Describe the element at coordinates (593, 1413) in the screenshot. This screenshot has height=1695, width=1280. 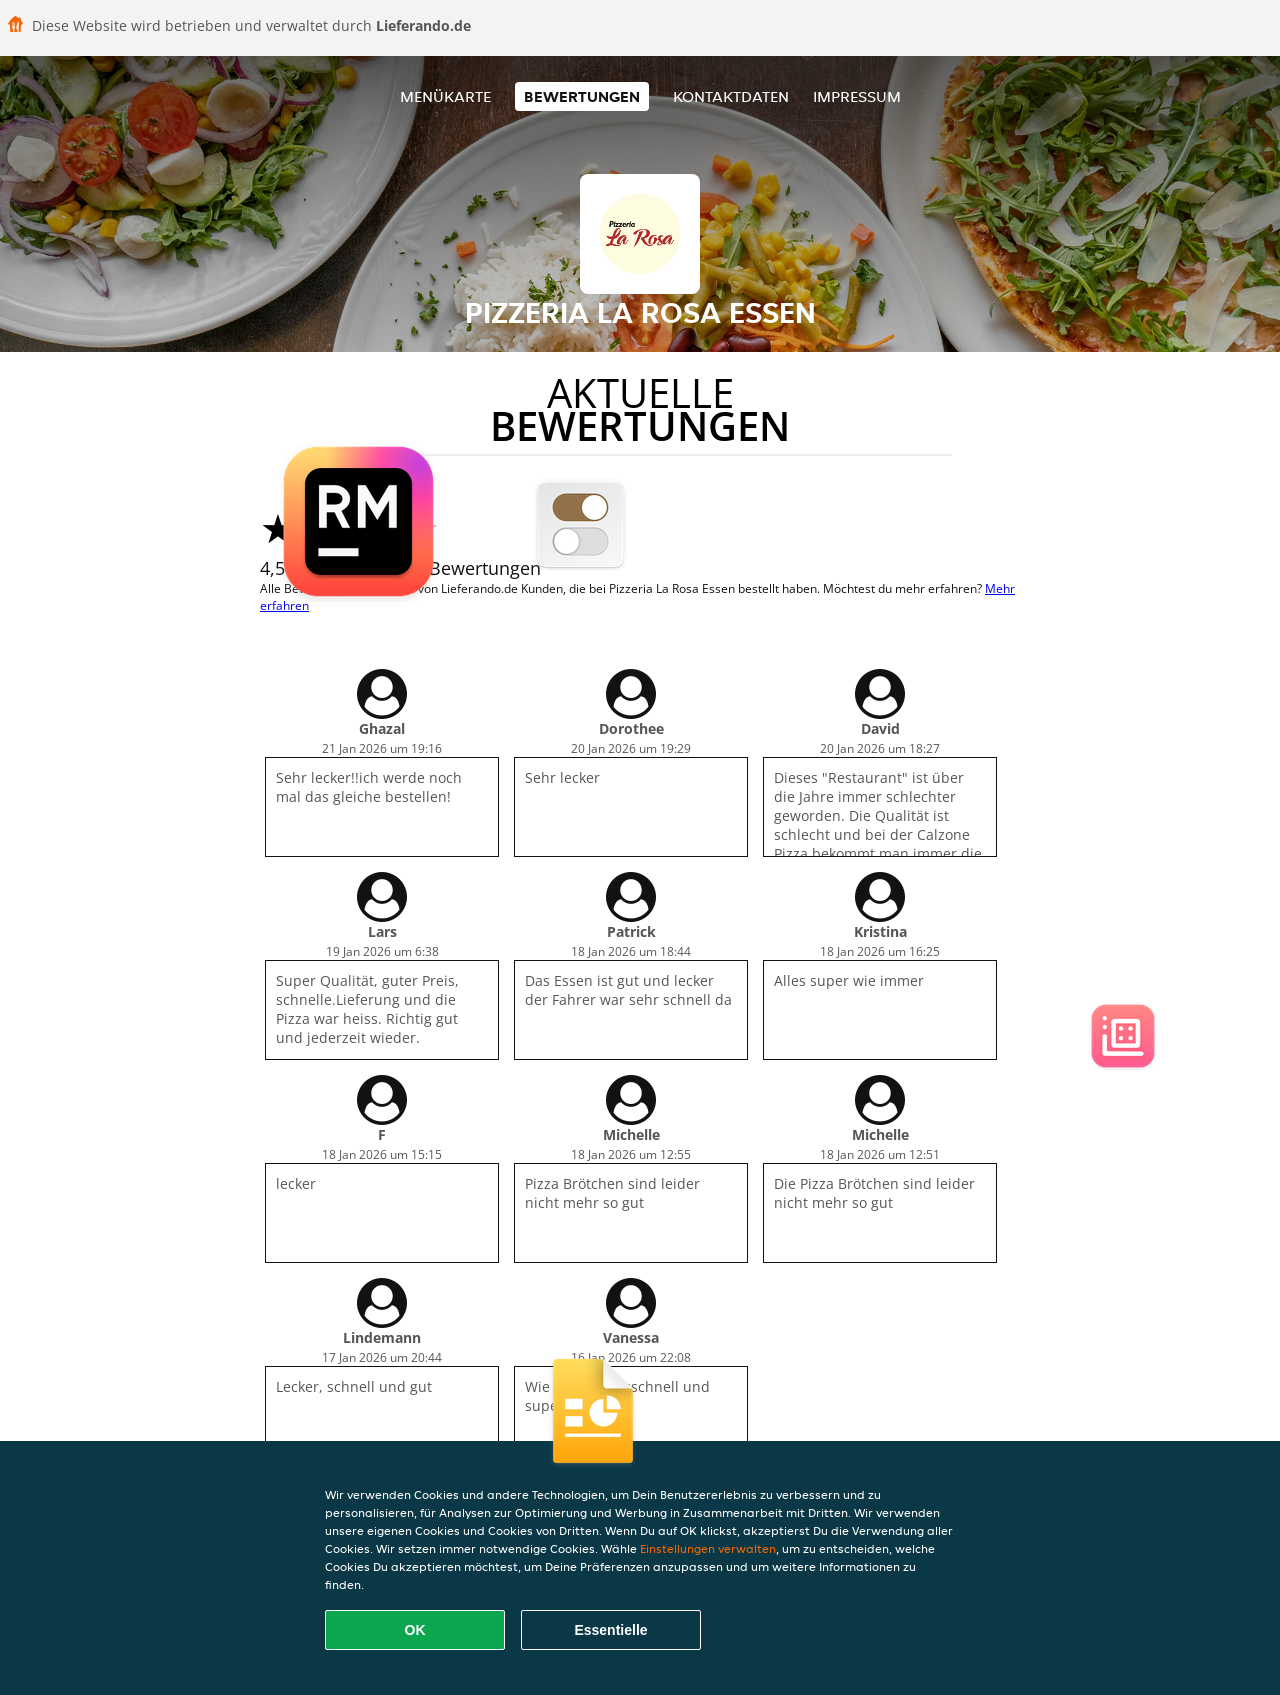
I see `a google slides presentation file` at that location.